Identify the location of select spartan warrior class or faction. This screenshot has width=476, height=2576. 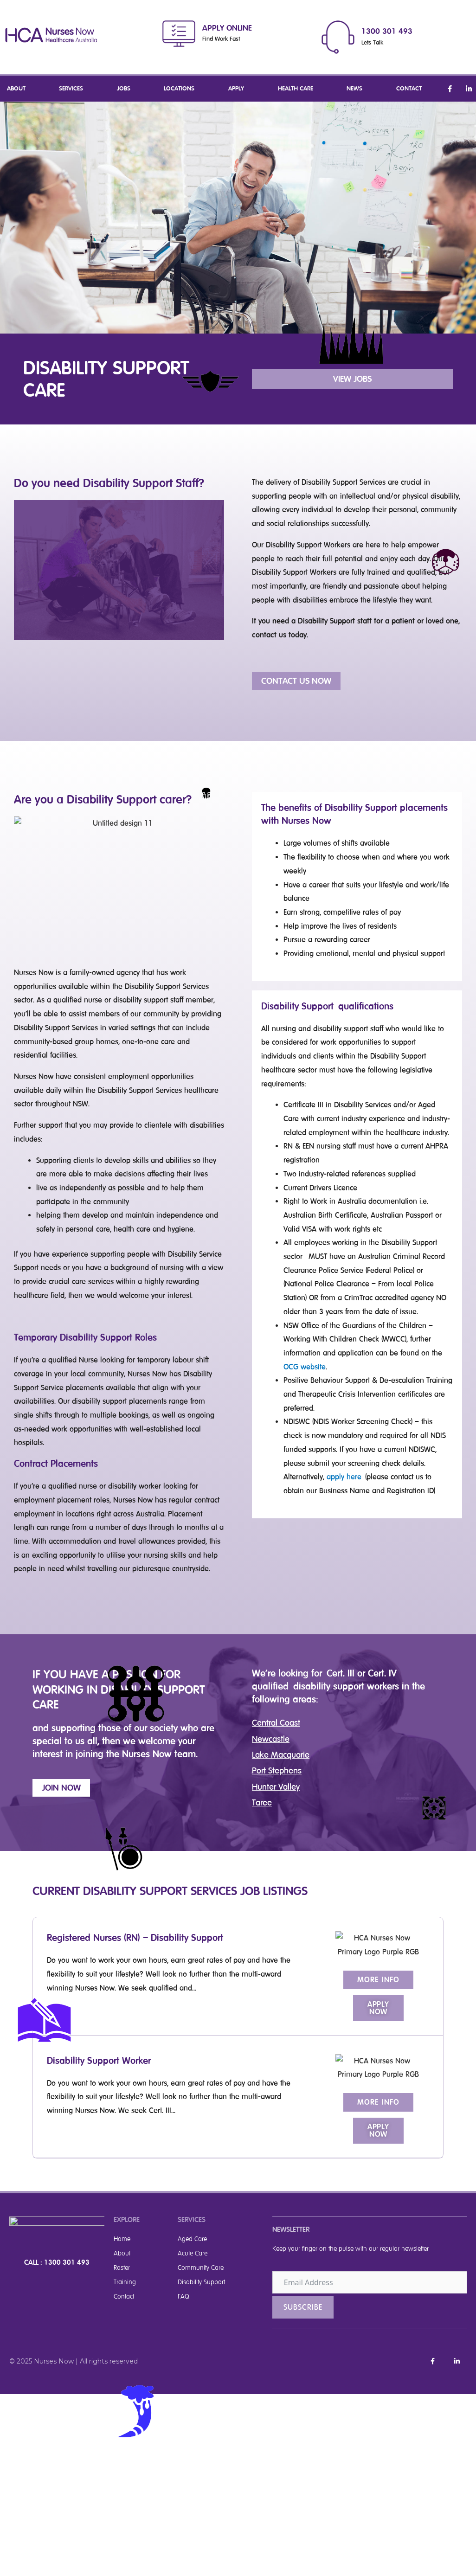
(122, 1848).